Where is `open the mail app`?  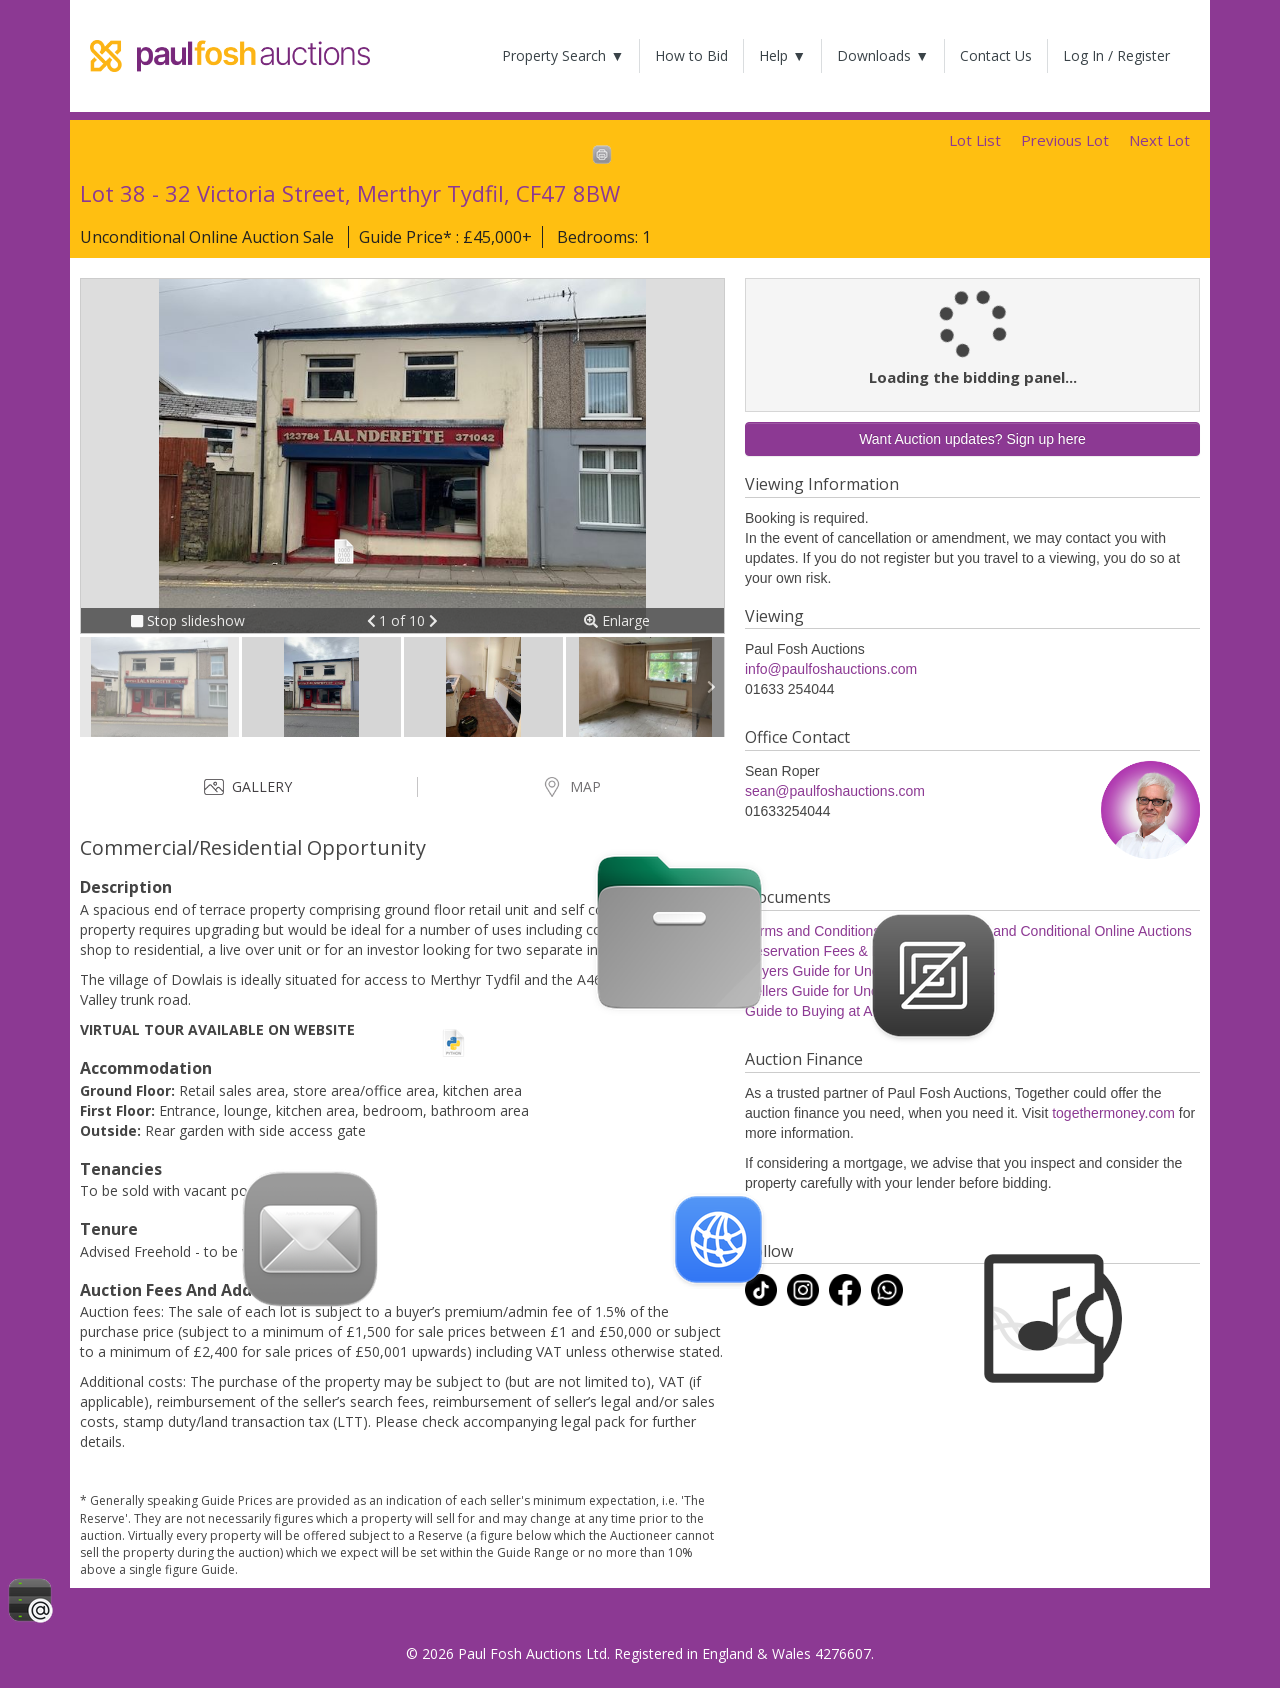
open the mail app is located at coordinates (310, 1239).